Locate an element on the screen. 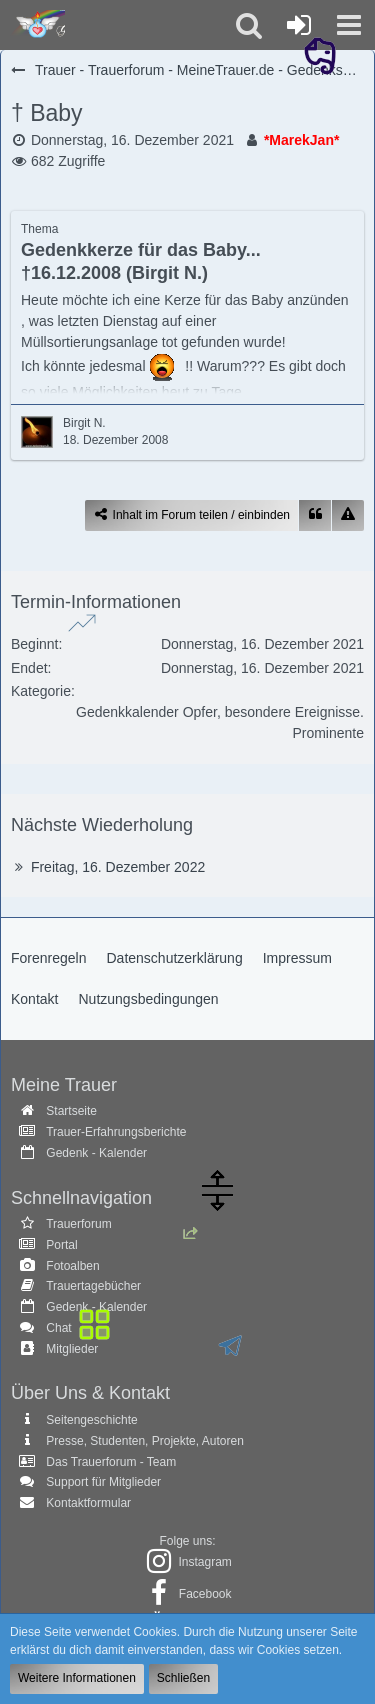  view trending or popular content is located at coordinates (82, 624).